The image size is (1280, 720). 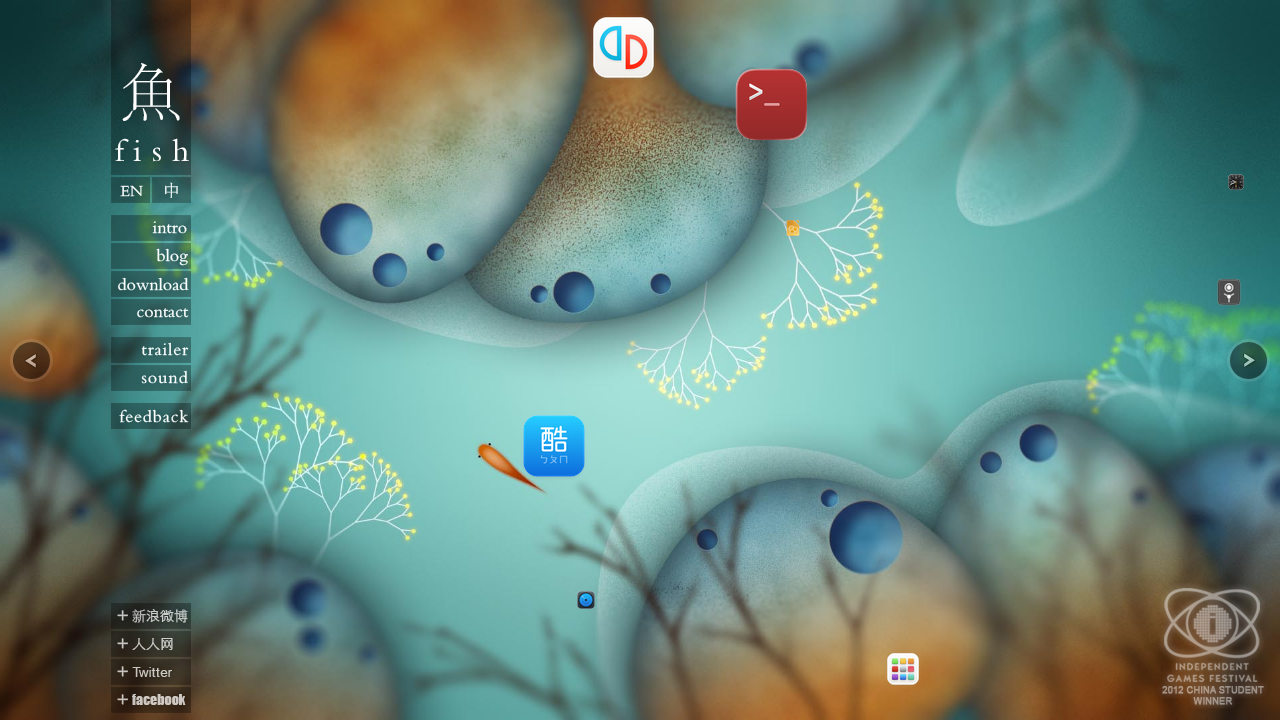 I want to click on open déjà dup backup application, so click(x=1229, y=292).